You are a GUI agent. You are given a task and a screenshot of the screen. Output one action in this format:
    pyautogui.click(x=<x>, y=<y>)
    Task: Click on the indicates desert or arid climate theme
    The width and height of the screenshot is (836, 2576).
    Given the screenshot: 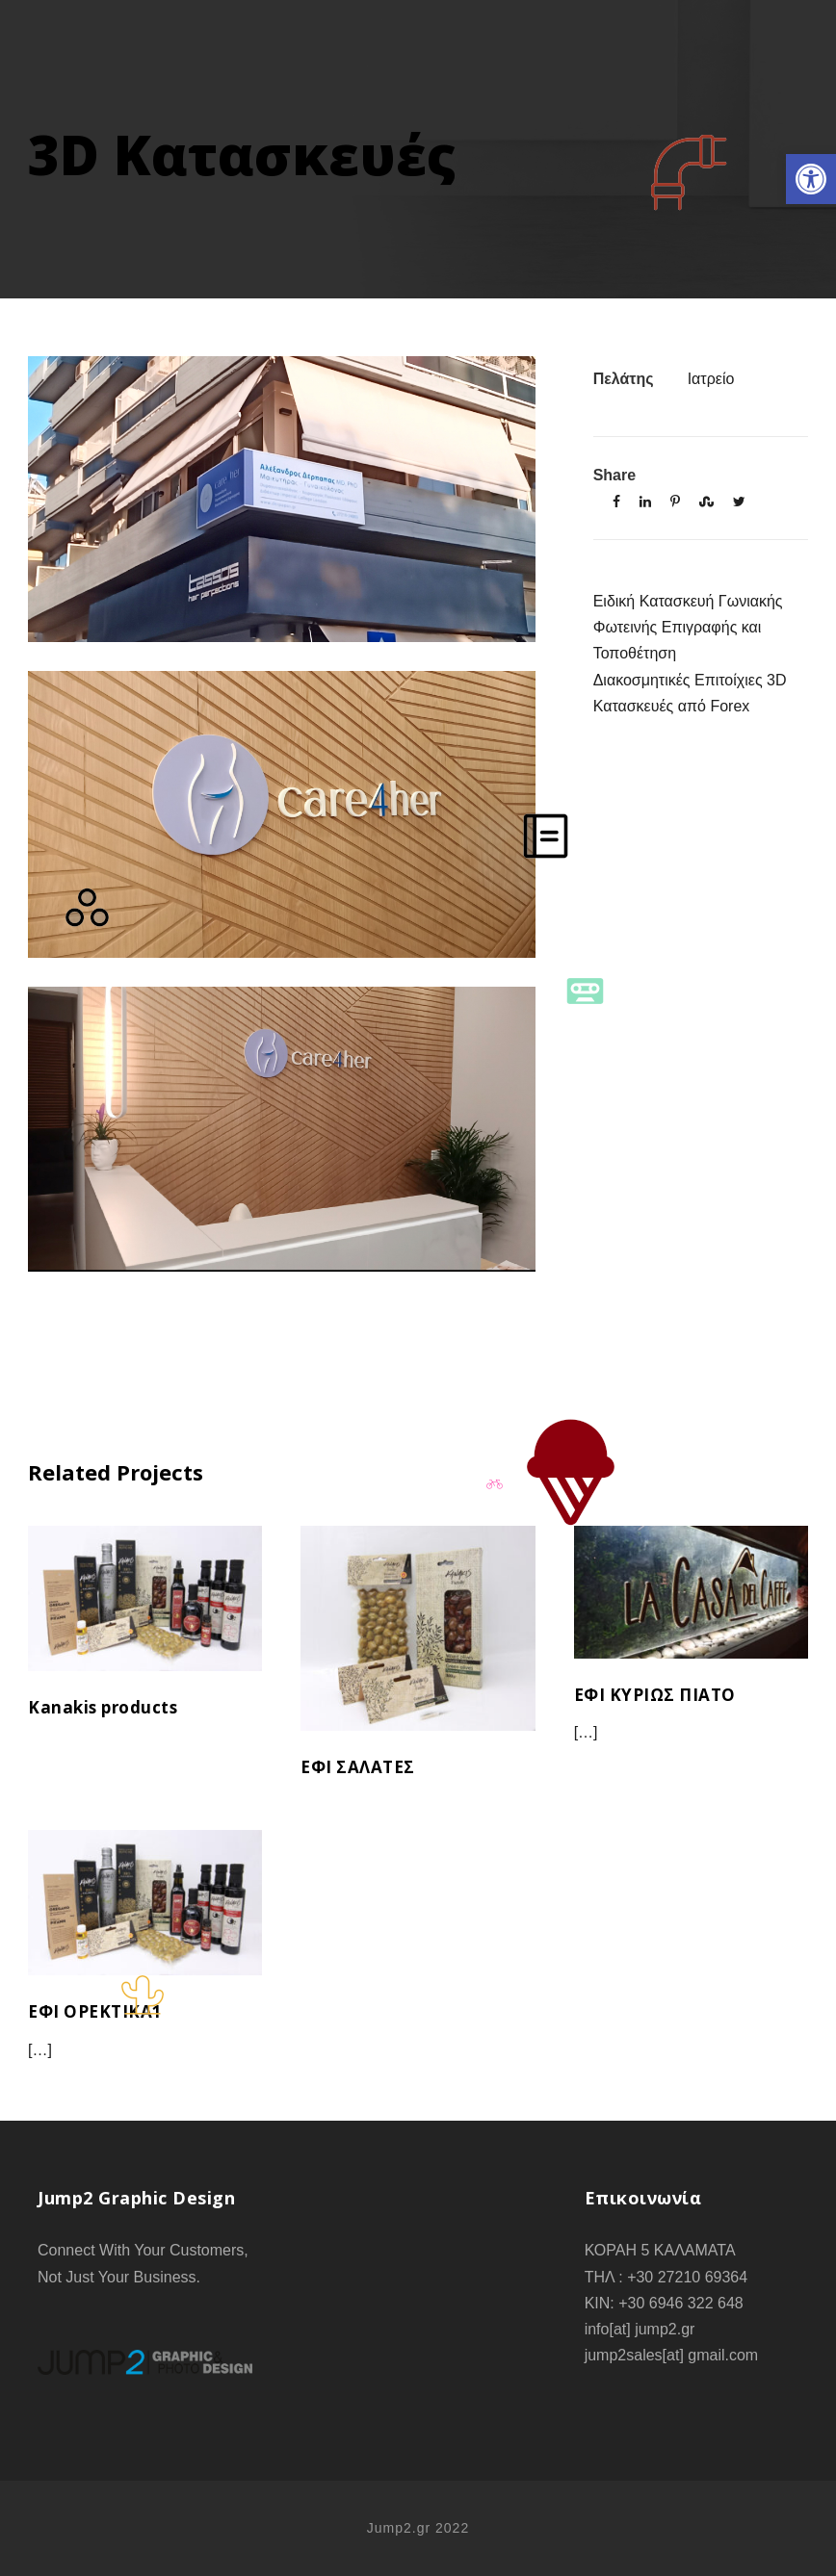 What is the action you would take?
    pyautogui.click(x=143, y=1996)
    